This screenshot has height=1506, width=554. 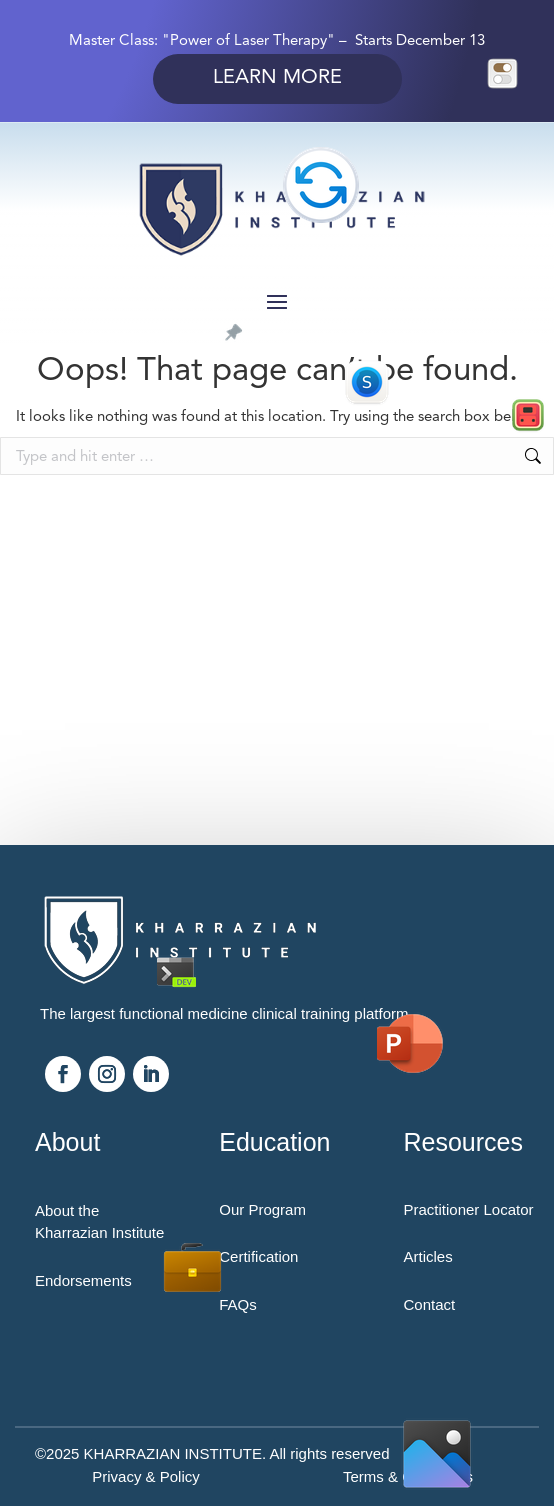 I want to click on access work or business files, so click(x=192, y=1267).